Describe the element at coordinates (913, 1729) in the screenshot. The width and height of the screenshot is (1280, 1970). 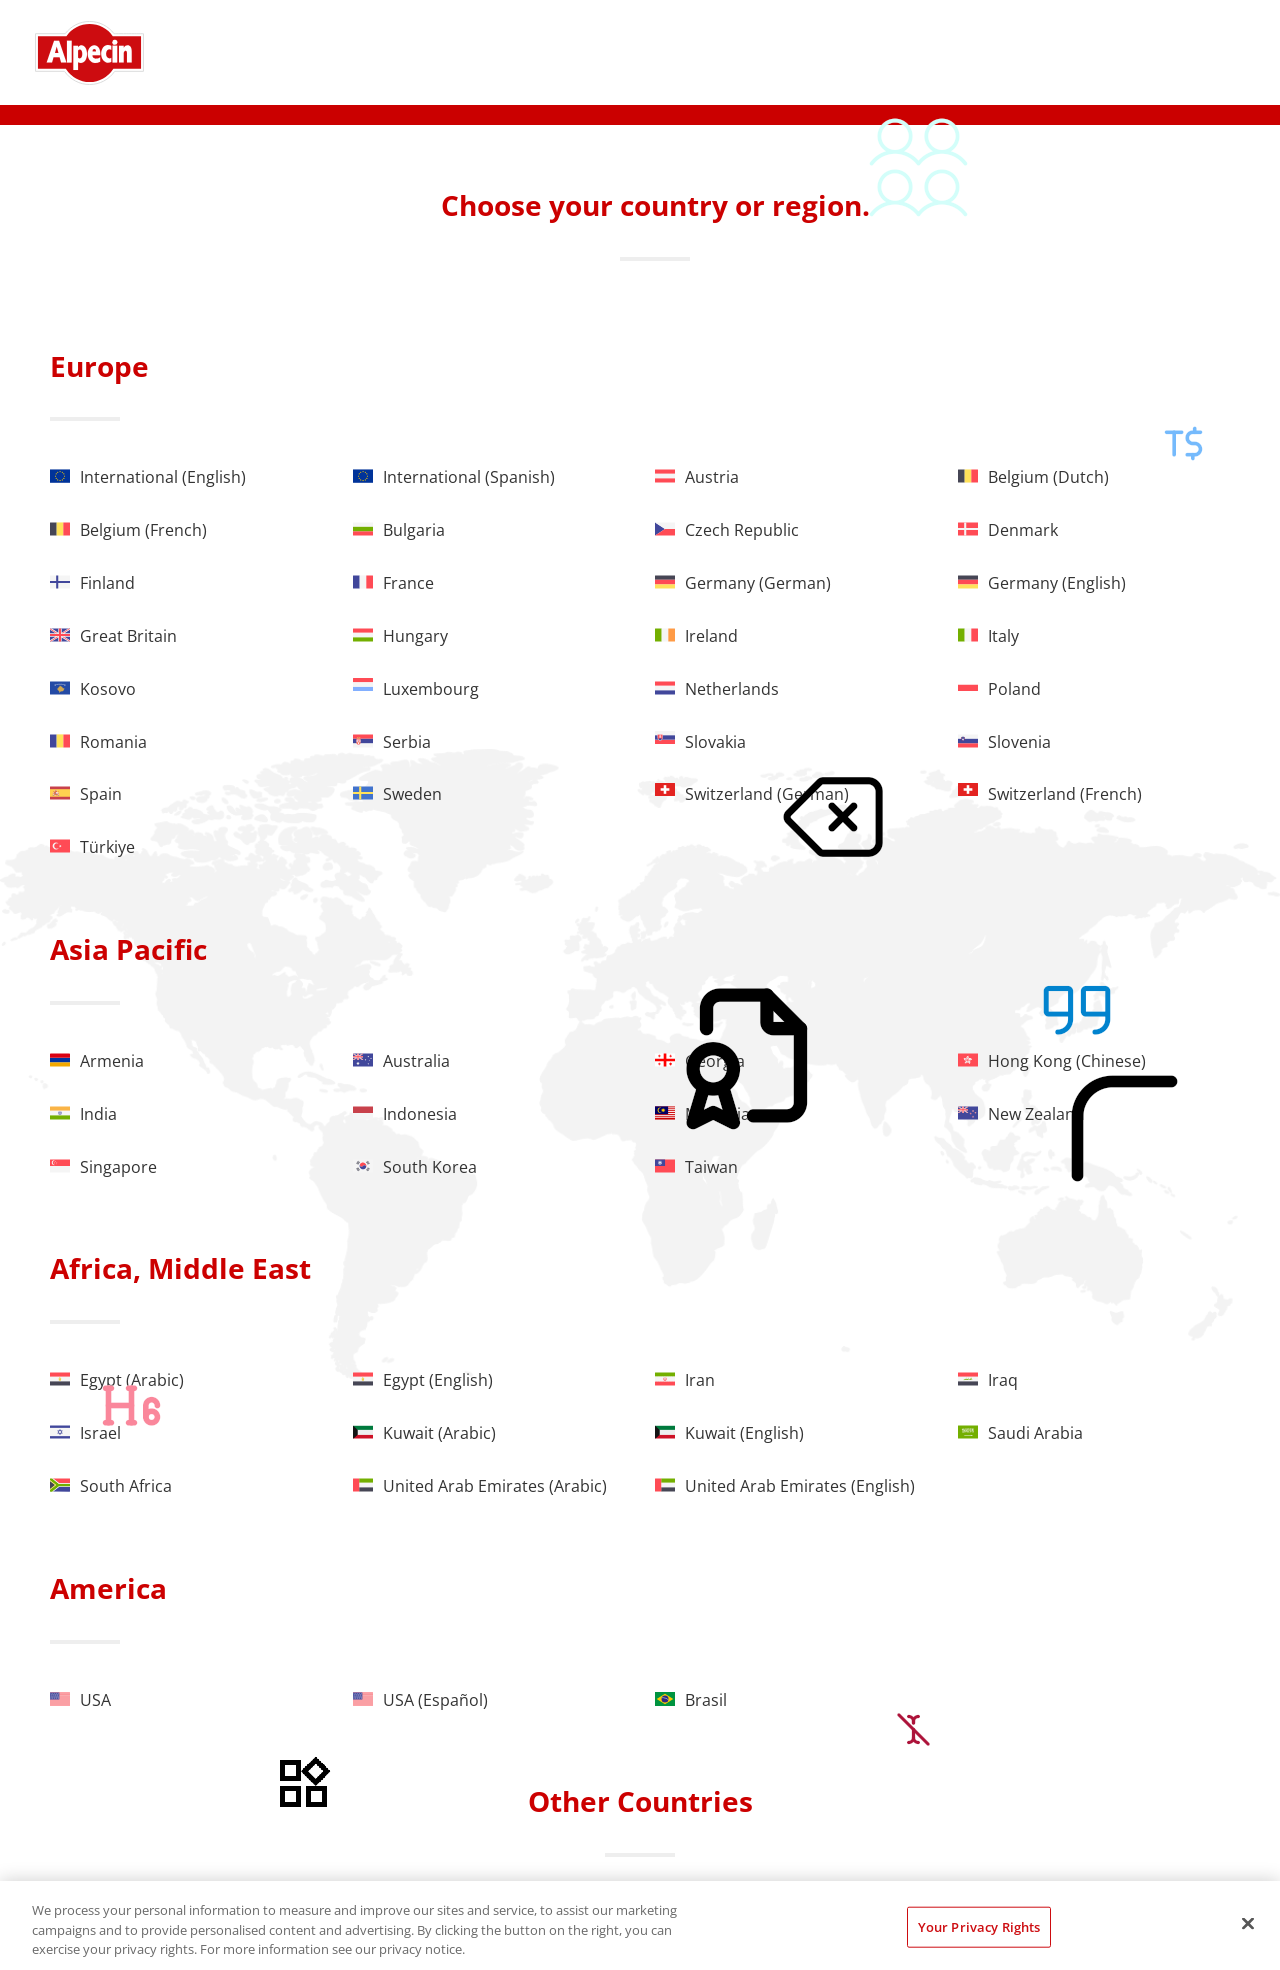
I see `cursor tracking disabled` at that location.